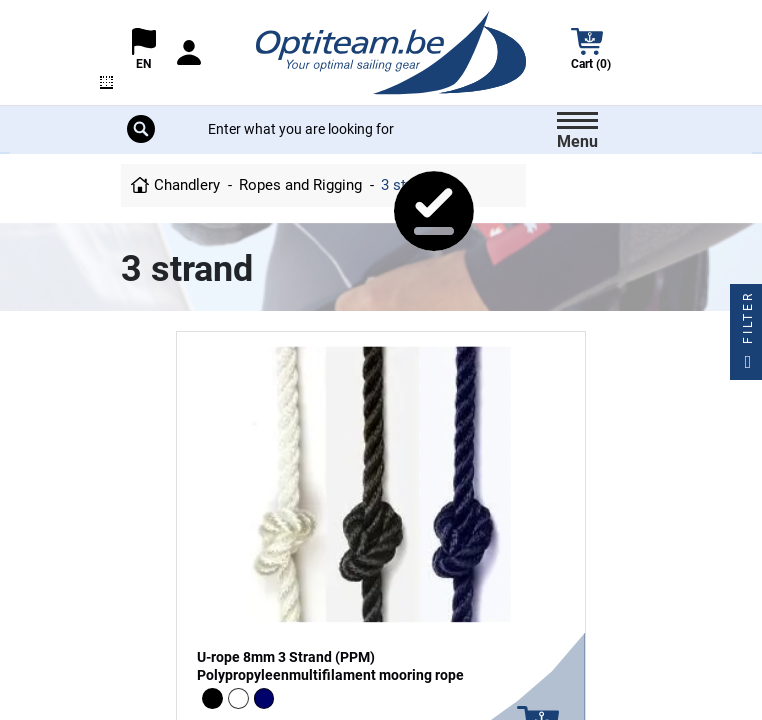 The width and height of the screenshot is (762, 720). What do you see at coordinates (106, 82) in the screenshot?
I see `apply border to bottom edge of cell or table` at bounding box center [106, 82].